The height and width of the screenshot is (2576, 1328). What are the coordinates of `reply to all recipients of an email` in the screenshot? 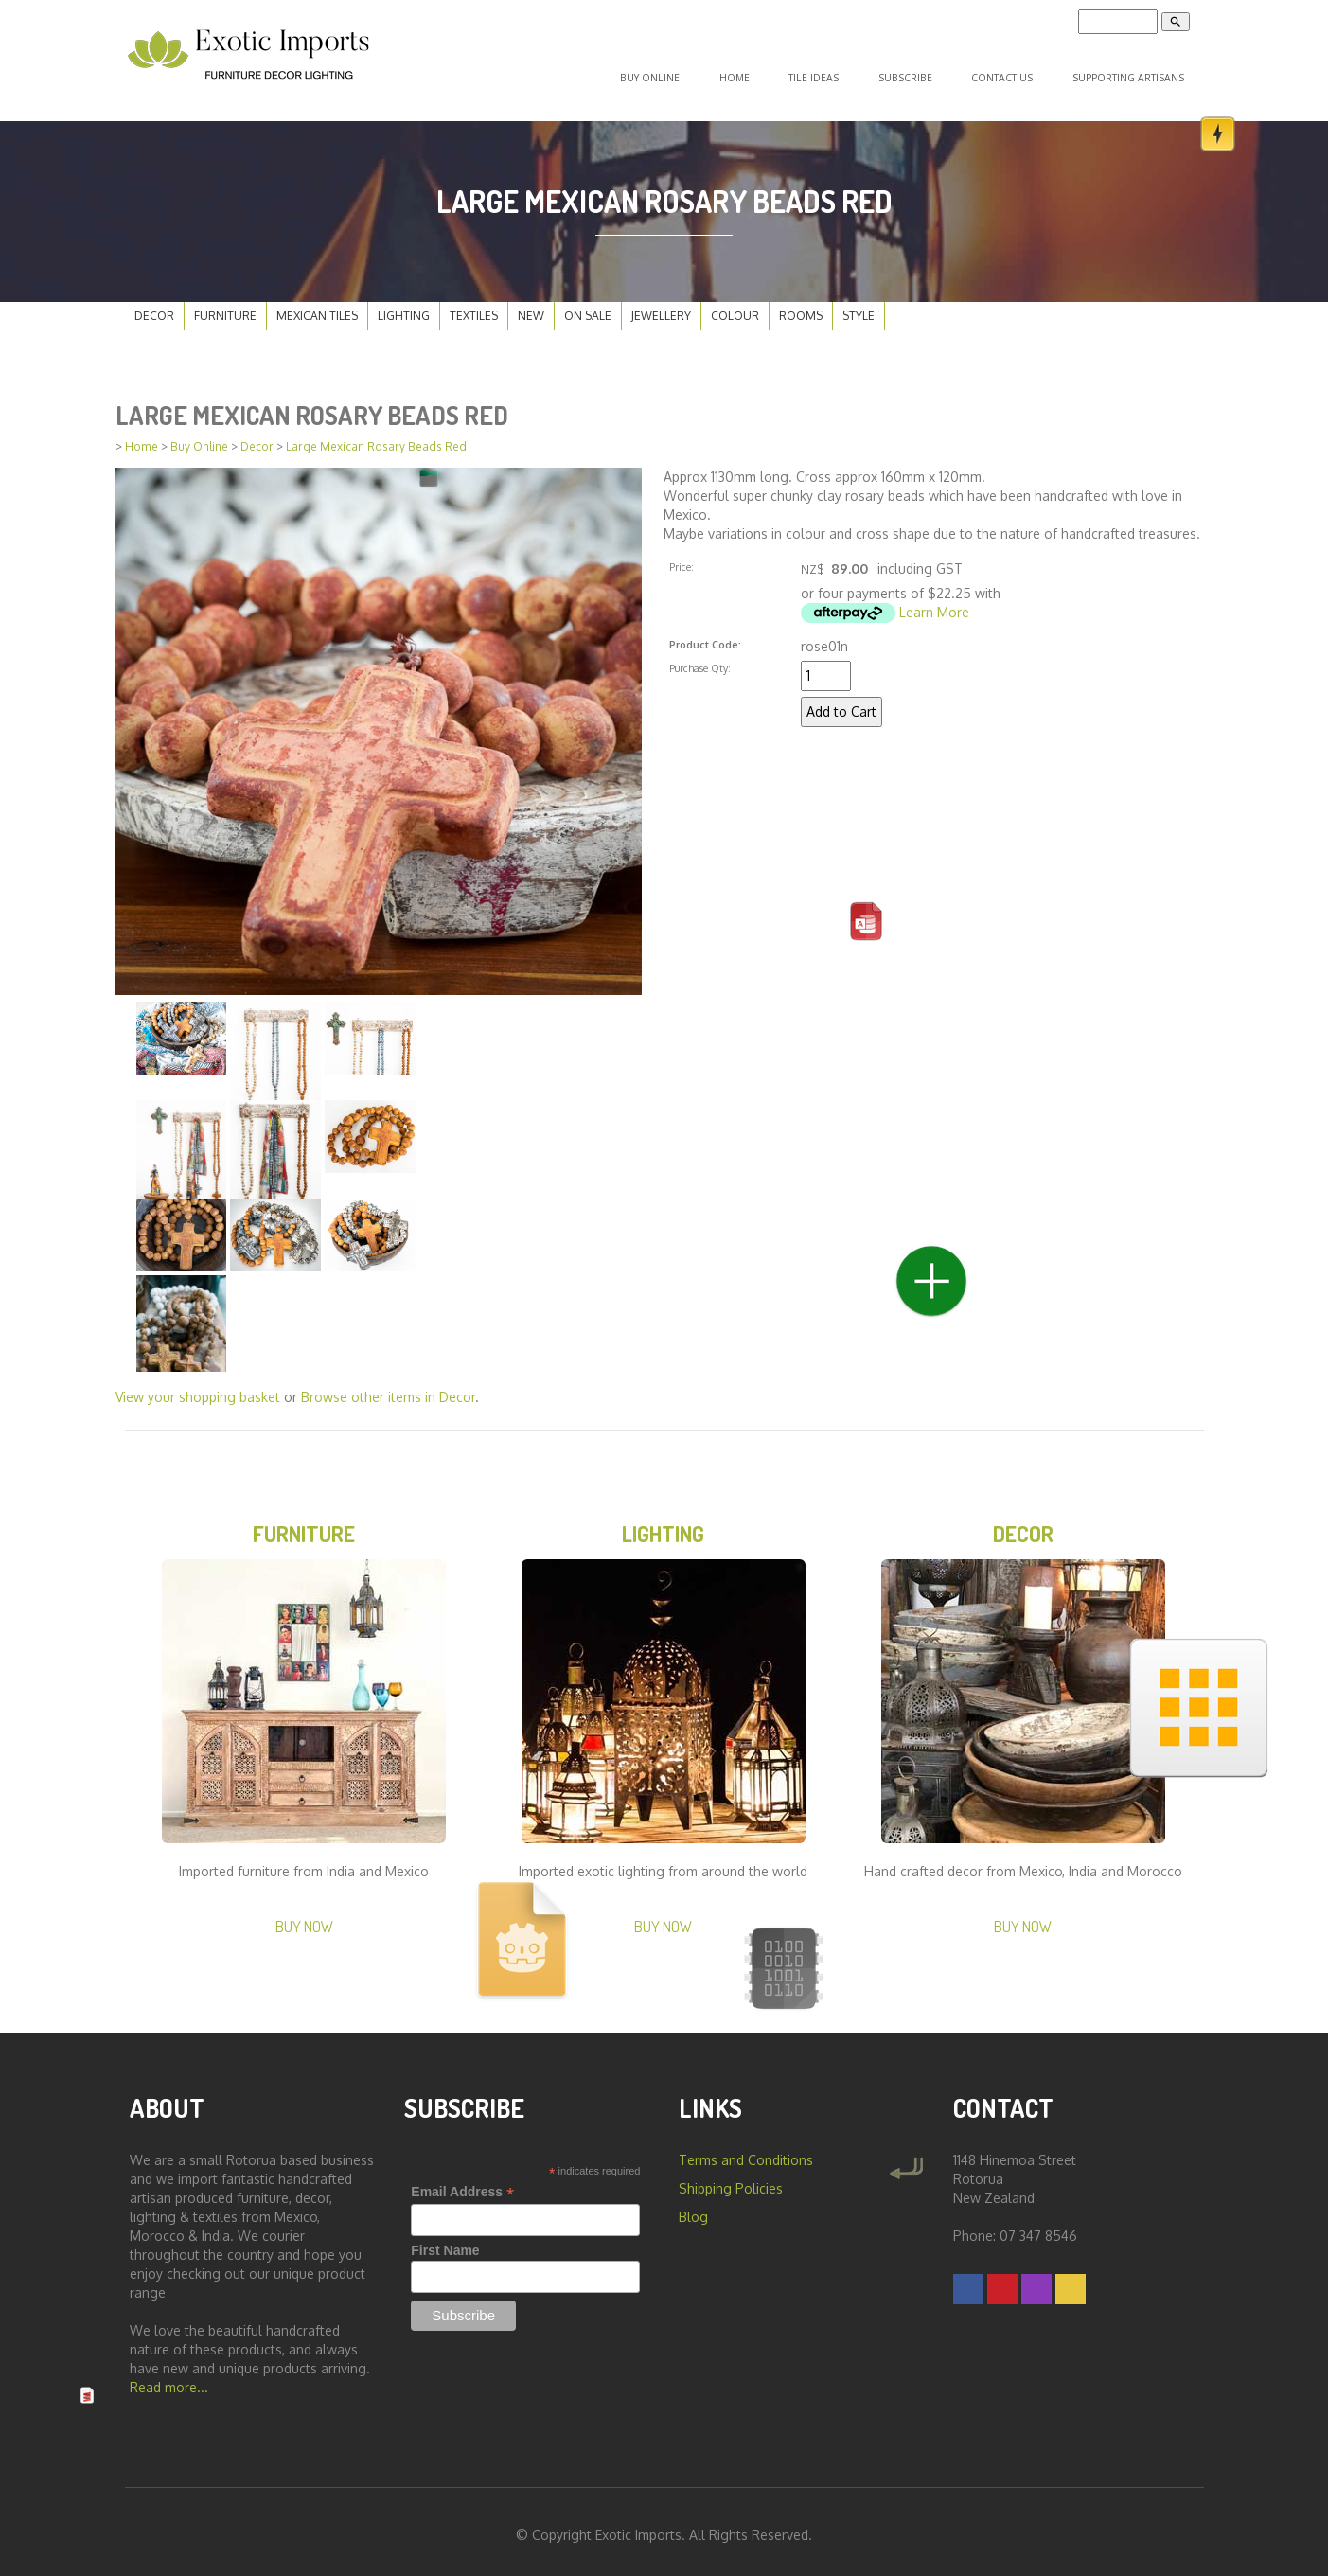 It's located at (906, 2166).